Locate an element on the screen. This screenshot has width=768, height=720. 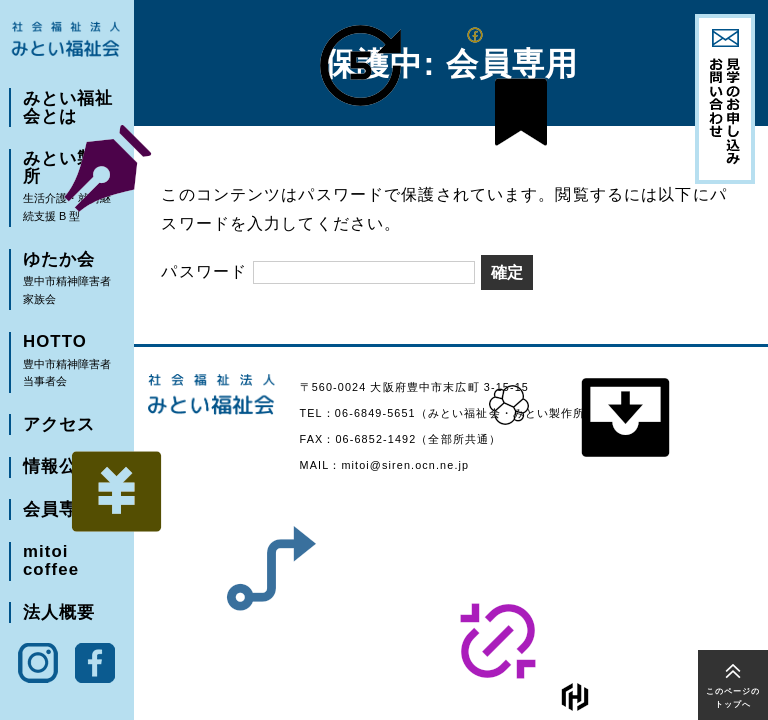
unlink or disconnect a hyperlink is located at coordinates (498, 641).